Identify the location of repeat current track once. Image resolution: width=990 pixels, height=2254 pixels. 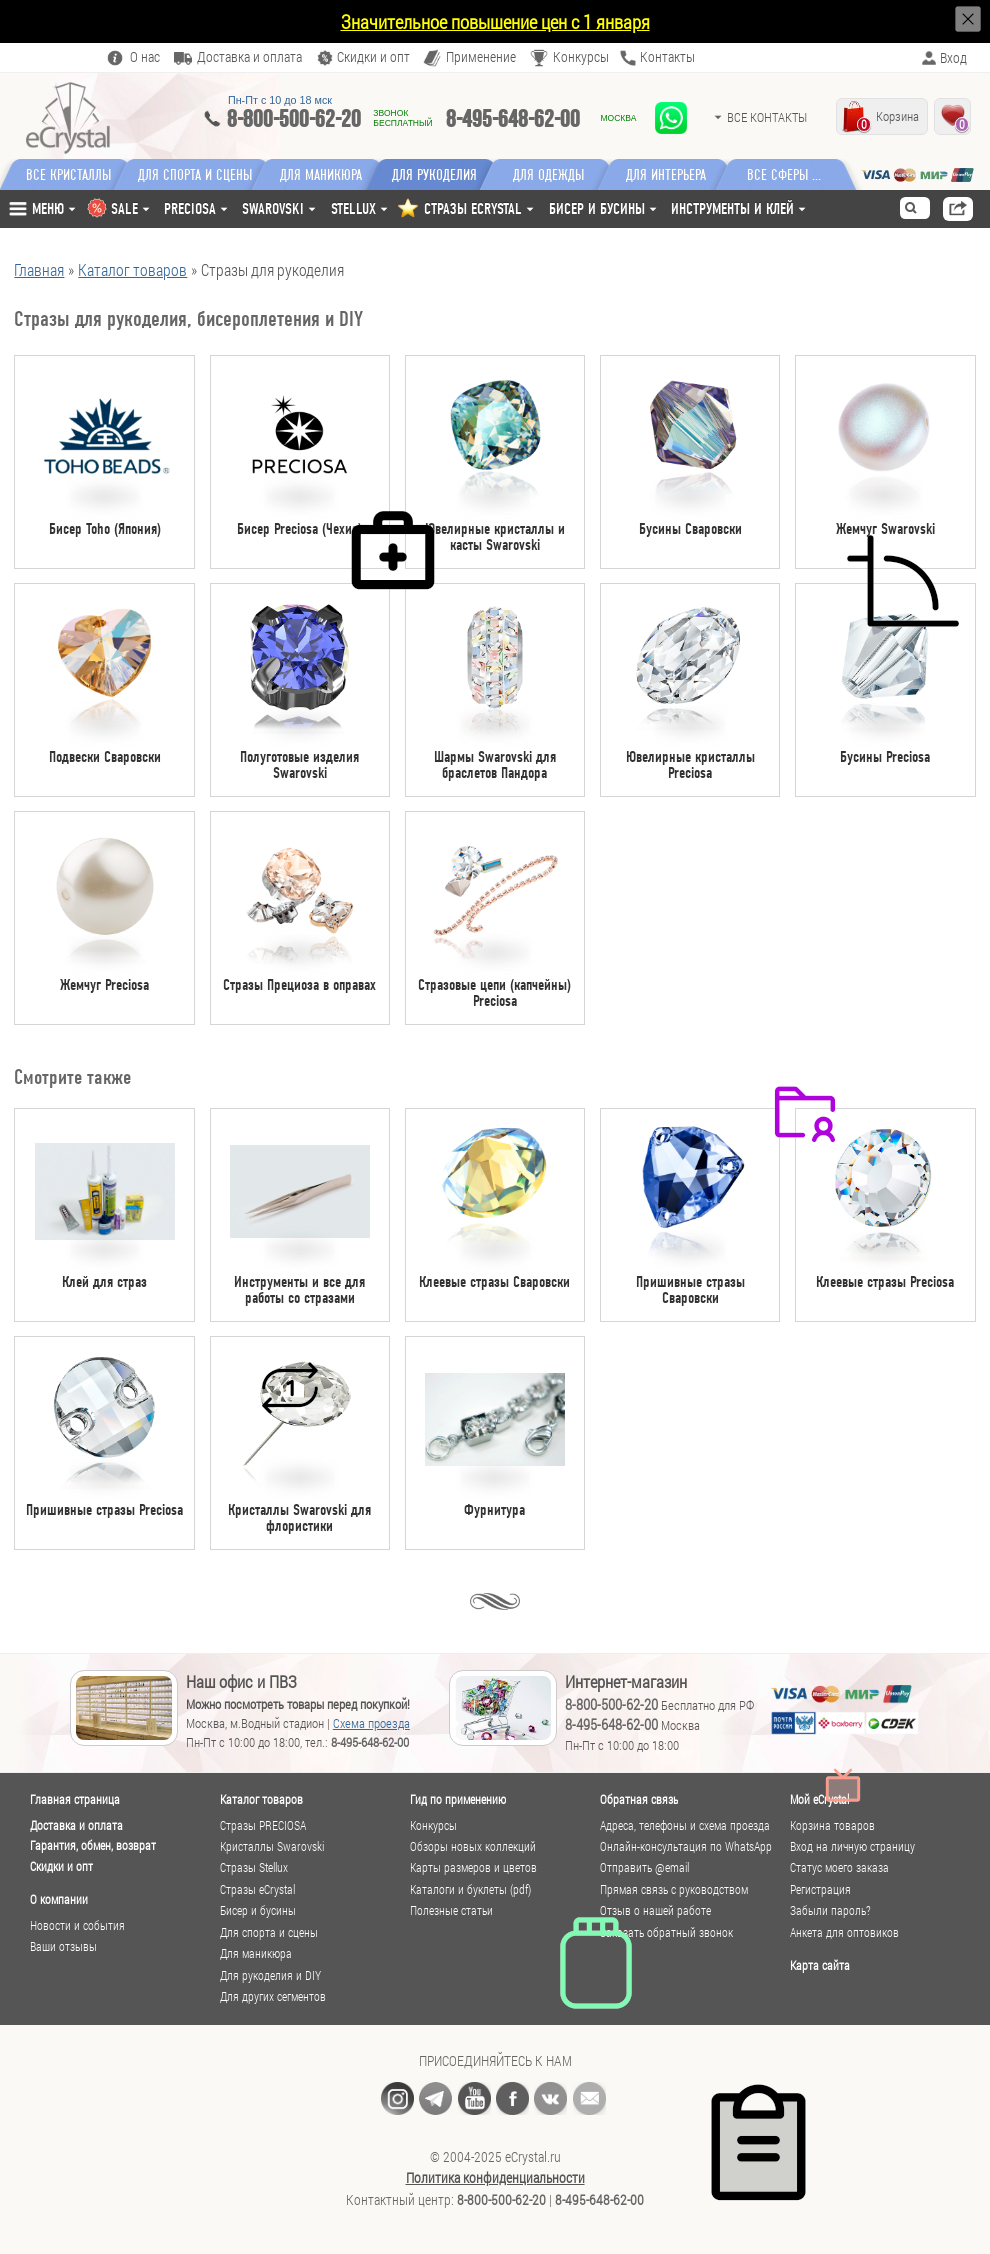
(290, 1388).